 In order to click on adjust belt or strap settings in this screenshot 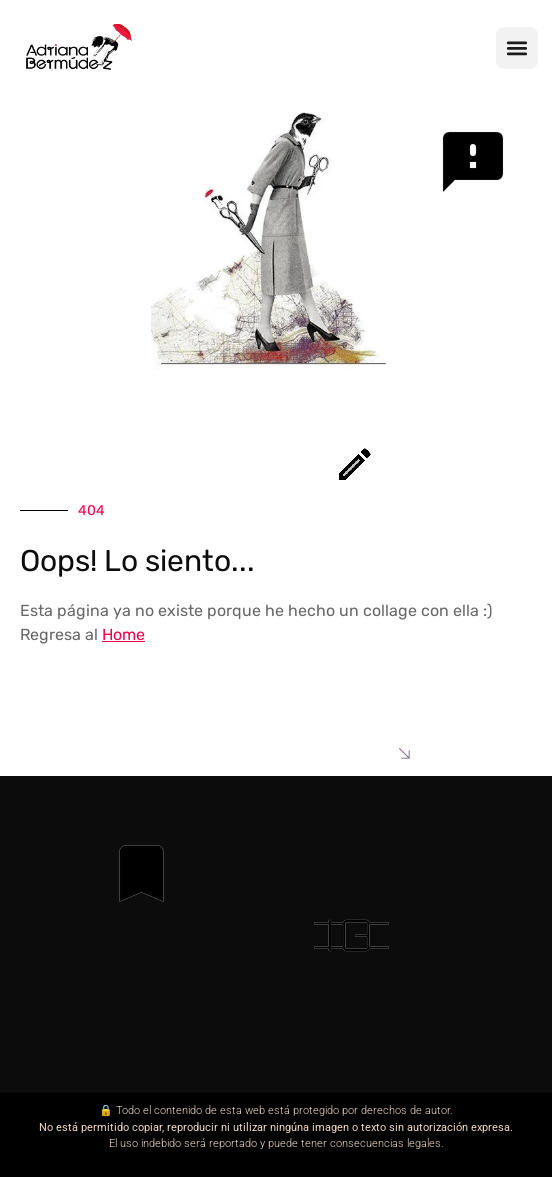, I will do `click(351, 935)`.